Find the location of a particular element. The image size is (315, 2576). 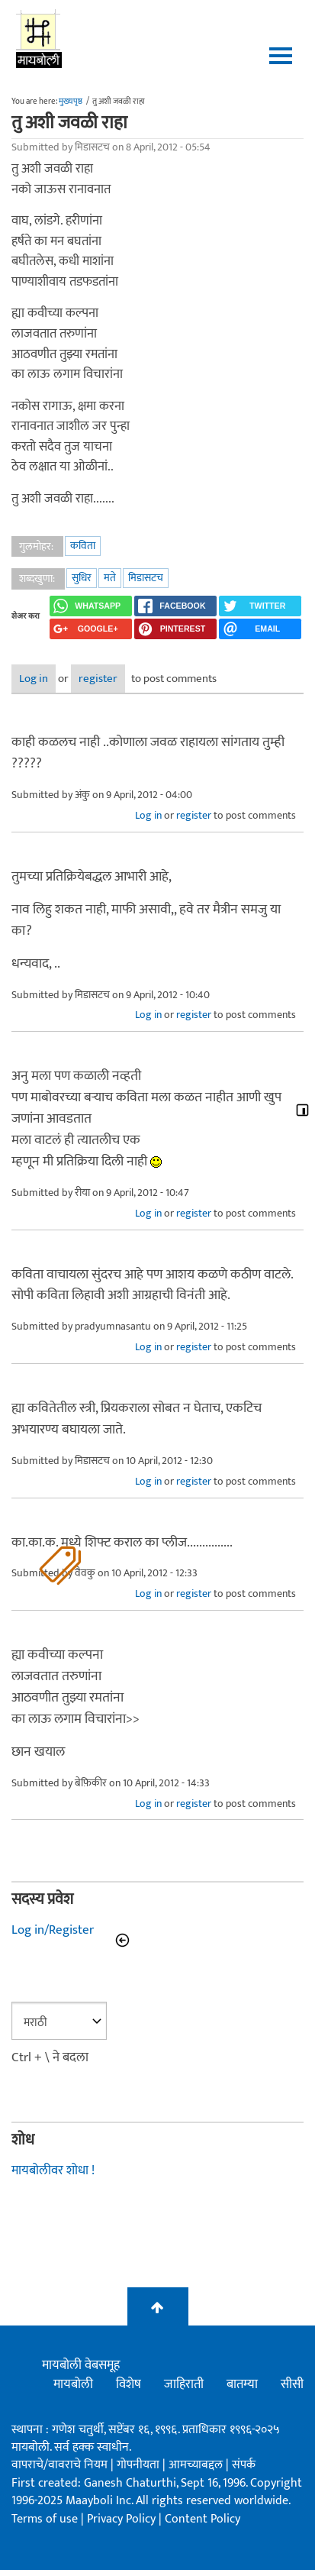

npm package manager logo is located at coordinates (302, 1110).